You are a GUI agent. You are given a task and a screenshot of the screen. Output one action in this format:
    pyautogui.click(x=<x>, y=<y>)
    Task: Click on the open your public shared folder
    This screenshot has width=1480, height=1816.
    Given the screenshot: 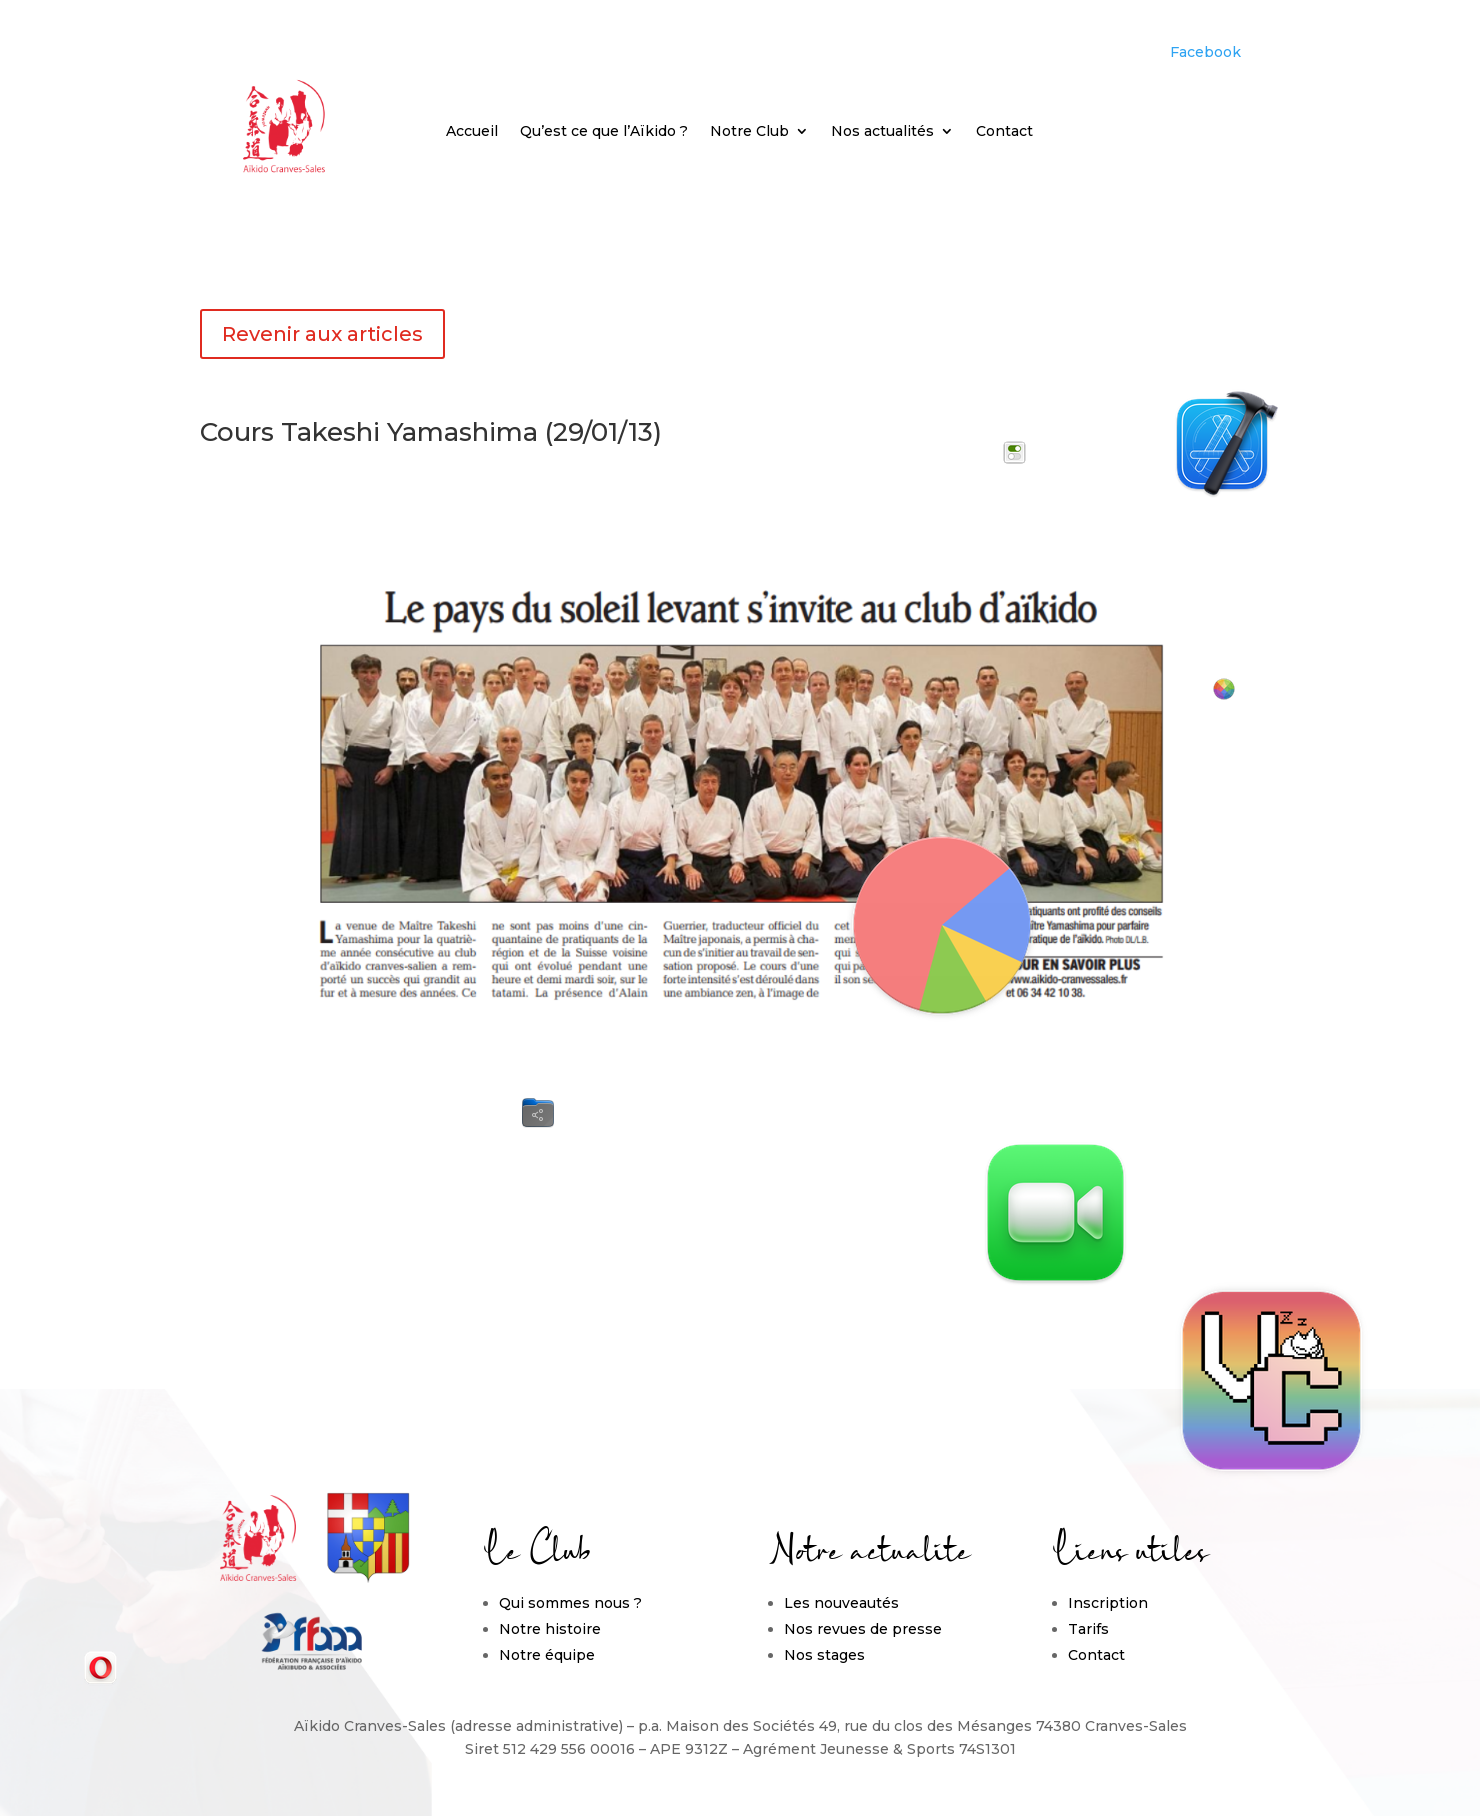 What is the action you would take?
    pyautogui.click(x=538, y=1112)
    